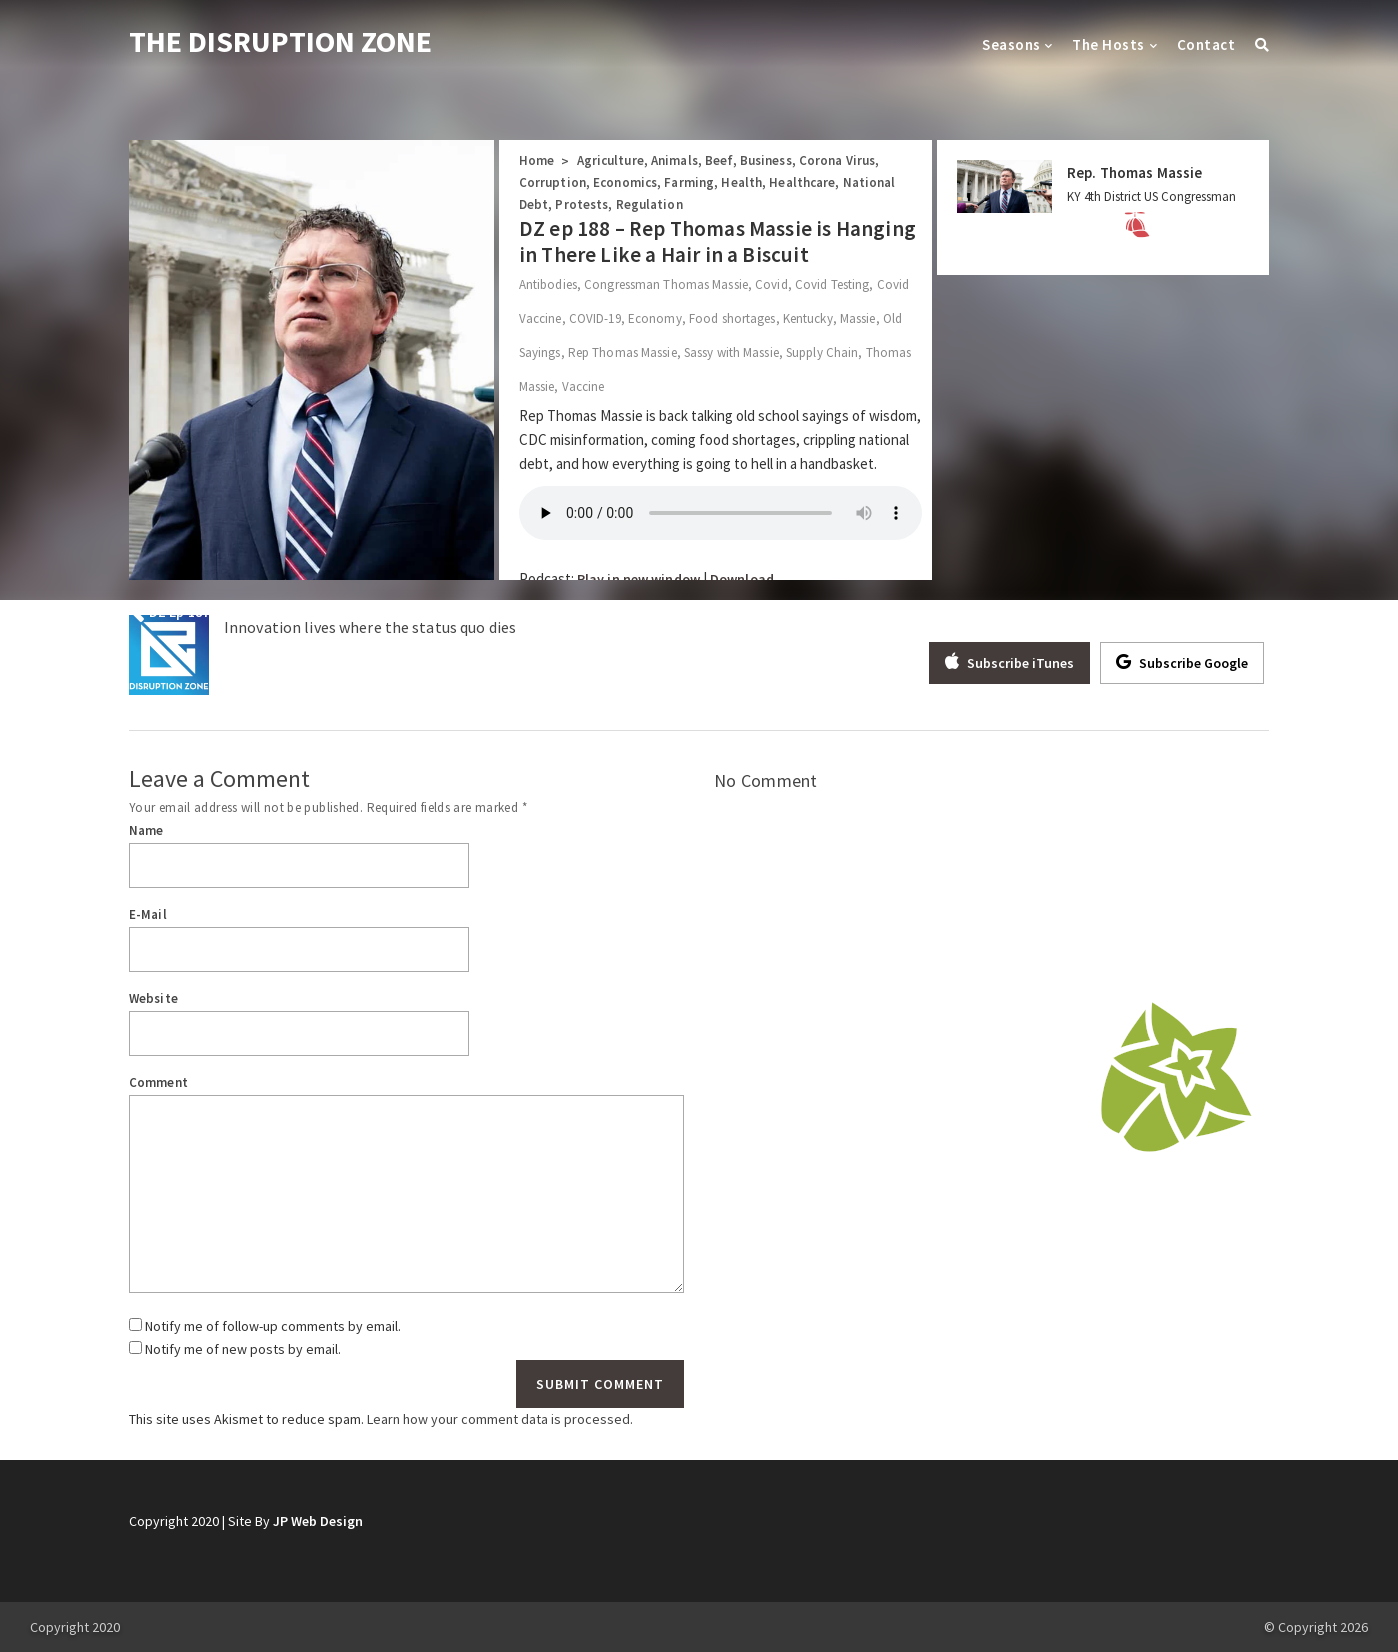 Image resolution: width=1398 pixels, height=1652 pixels. What do you see at coordinates (1174, 1078) in the screenshot?
I see `star fruit or carambola item in a game inventory` at bounding box center [1174, 1078].